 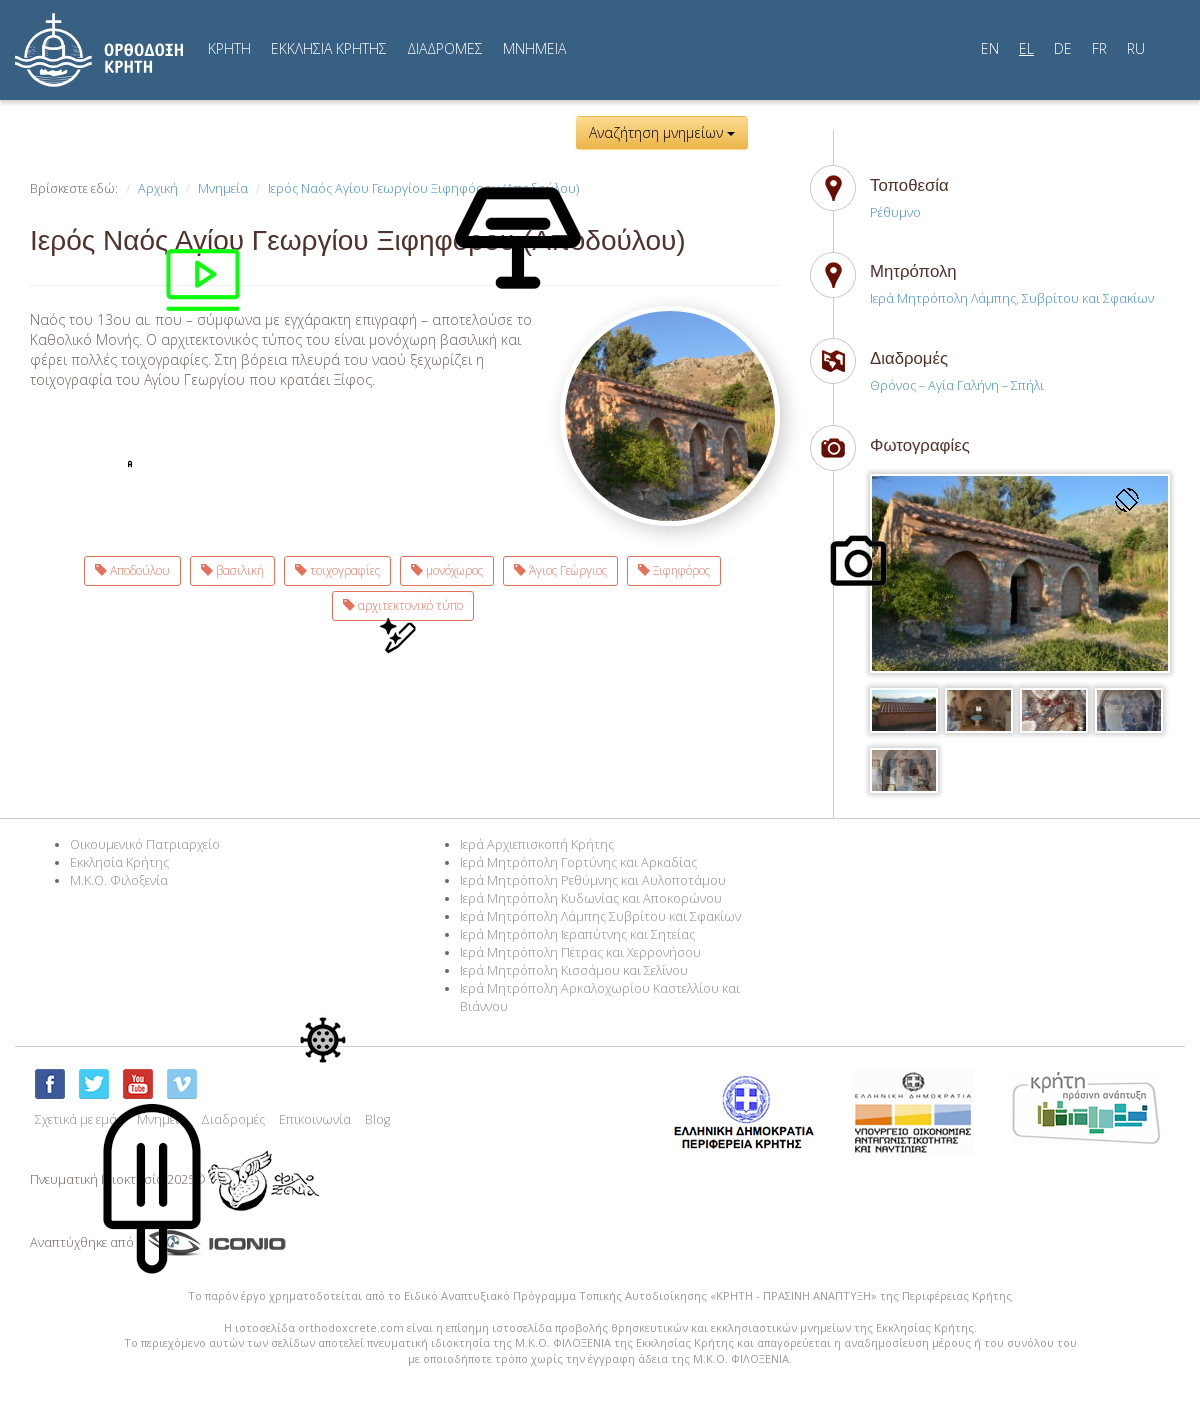 I want to click on access presentation mode, so click(x=518, y=238).